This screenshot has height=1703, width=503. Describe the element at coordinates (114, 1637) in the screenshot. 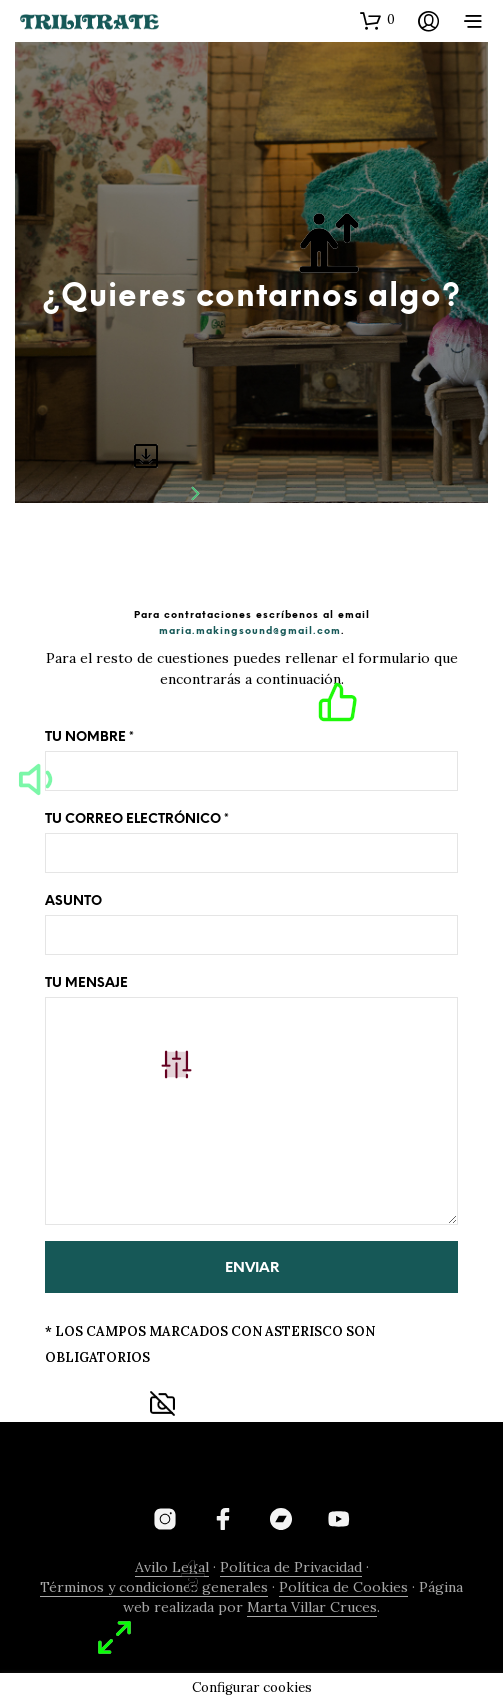

I see `expand content to full screen` at that location.